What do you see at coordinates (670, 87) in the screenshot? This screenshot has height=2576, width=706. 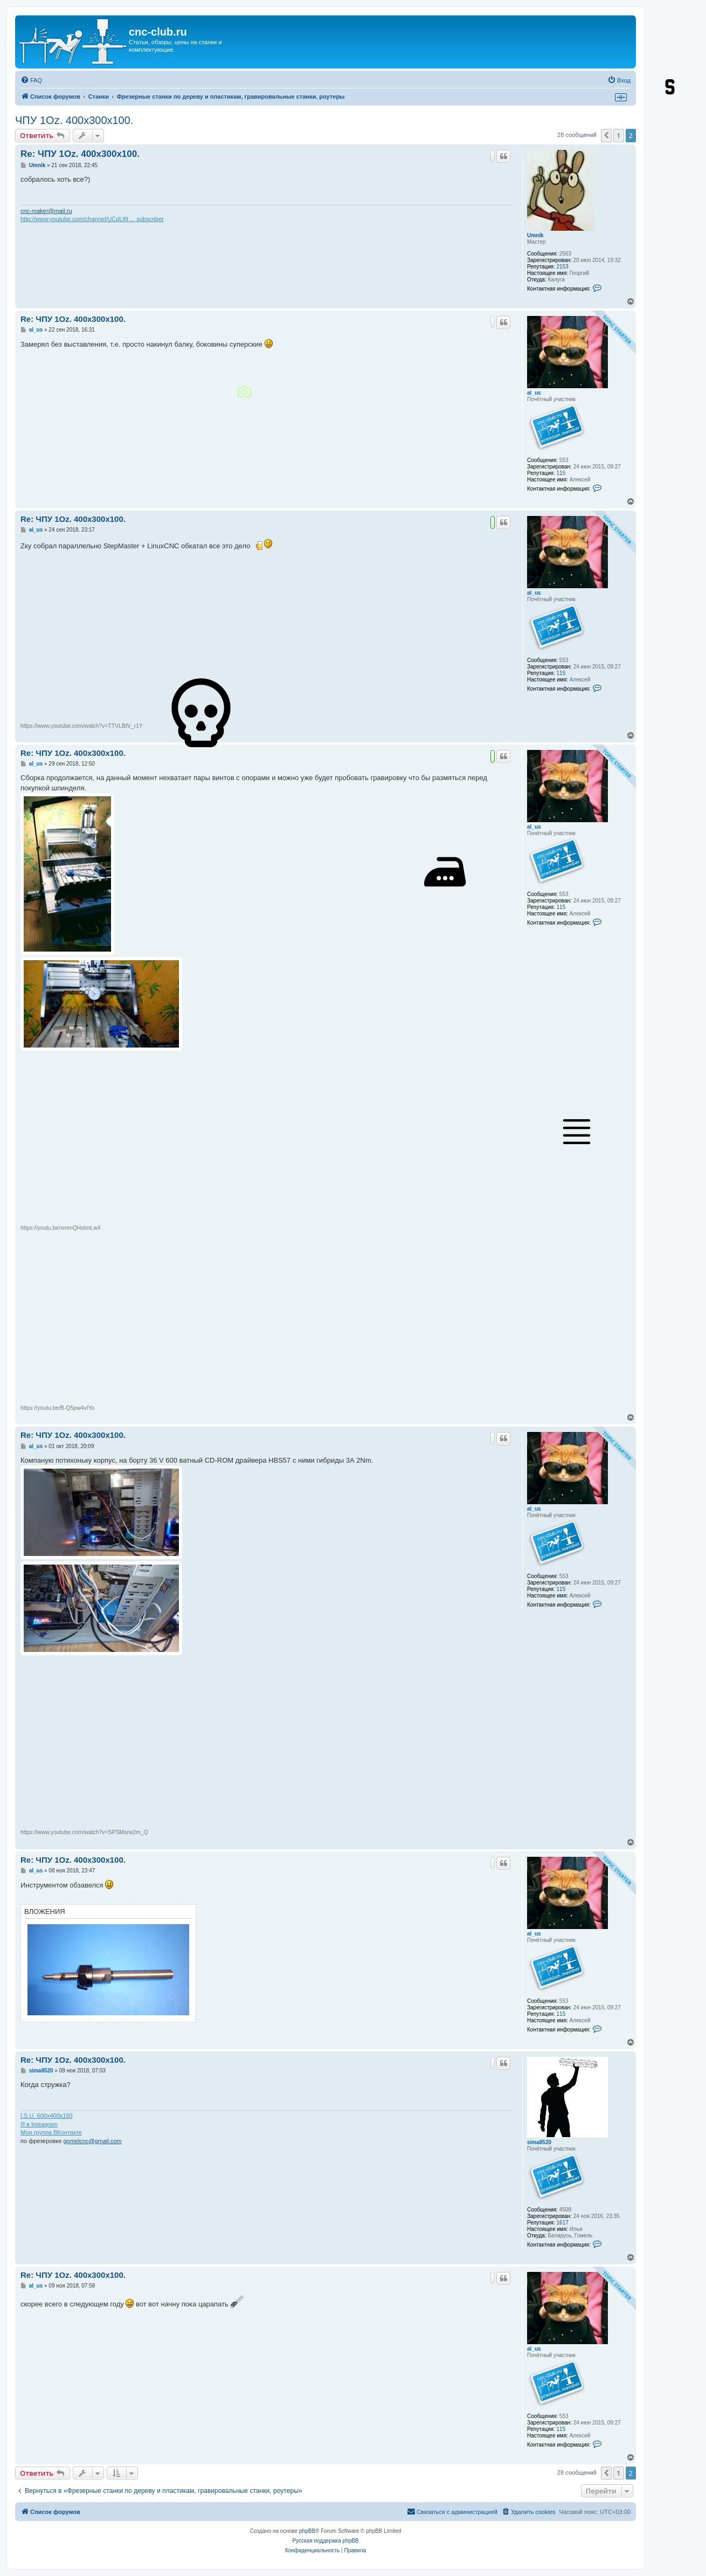 I see `indicates small size option` at bounding box center [670, 87].